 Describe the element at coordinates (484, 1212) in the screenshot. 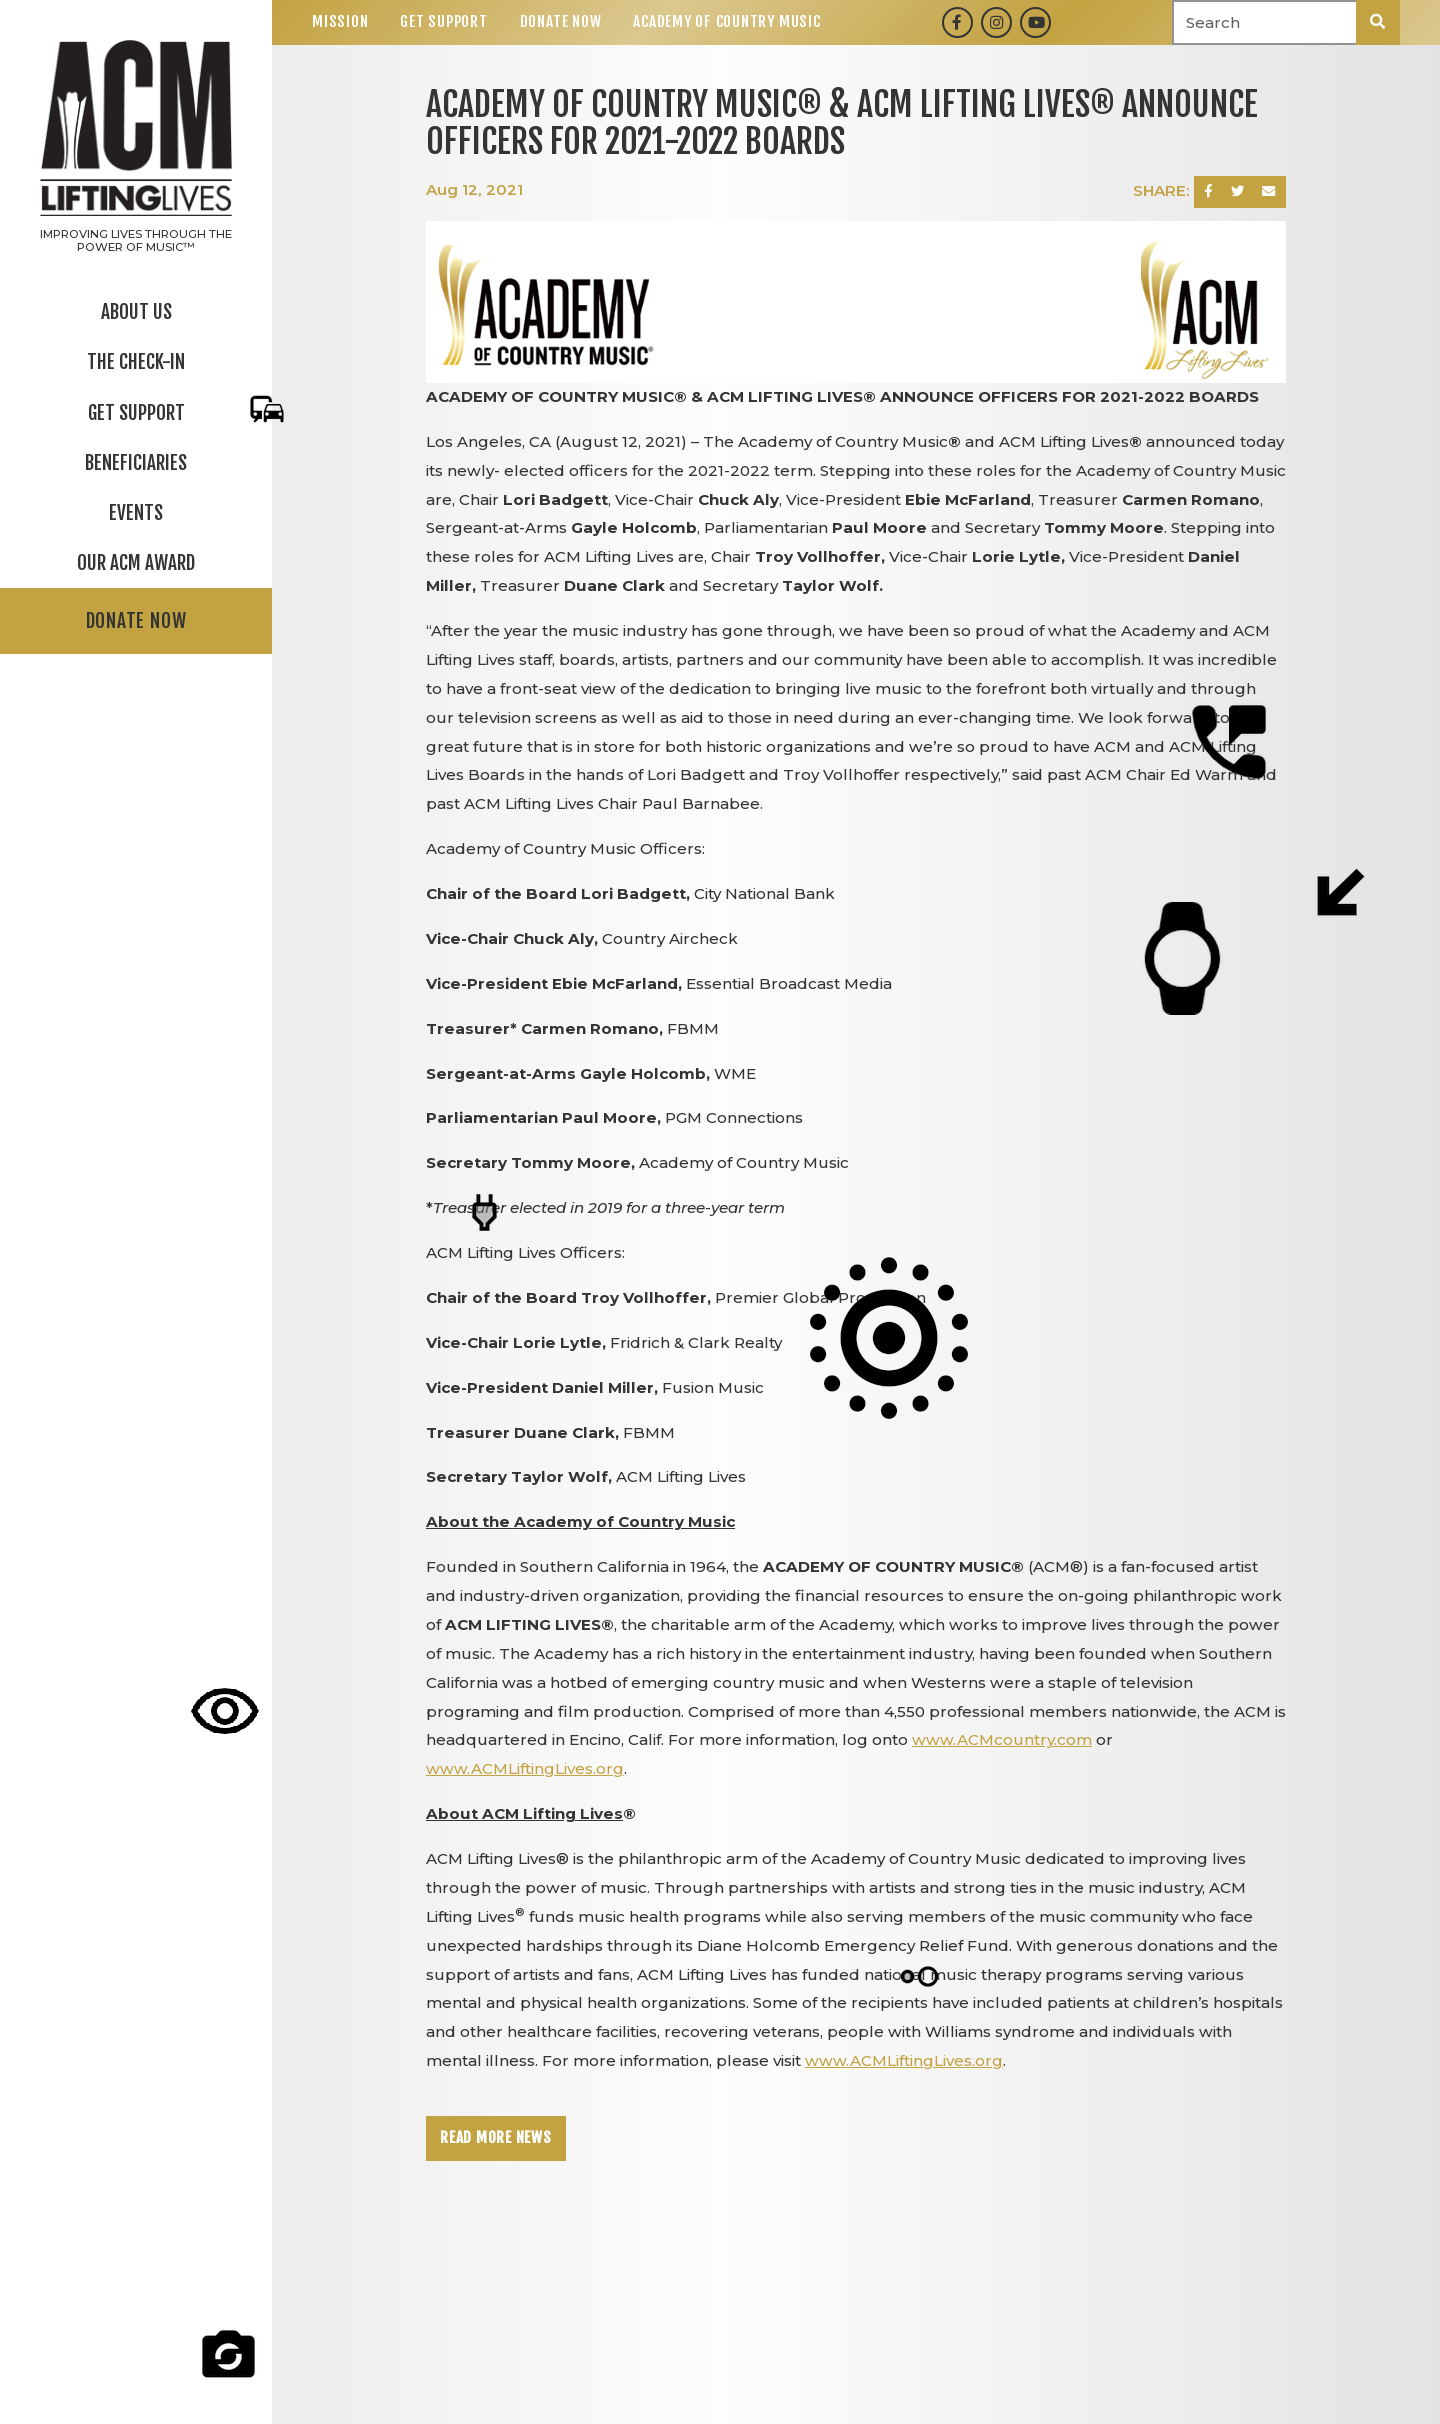

I see `indicates device is charging or connected to power` at that location.